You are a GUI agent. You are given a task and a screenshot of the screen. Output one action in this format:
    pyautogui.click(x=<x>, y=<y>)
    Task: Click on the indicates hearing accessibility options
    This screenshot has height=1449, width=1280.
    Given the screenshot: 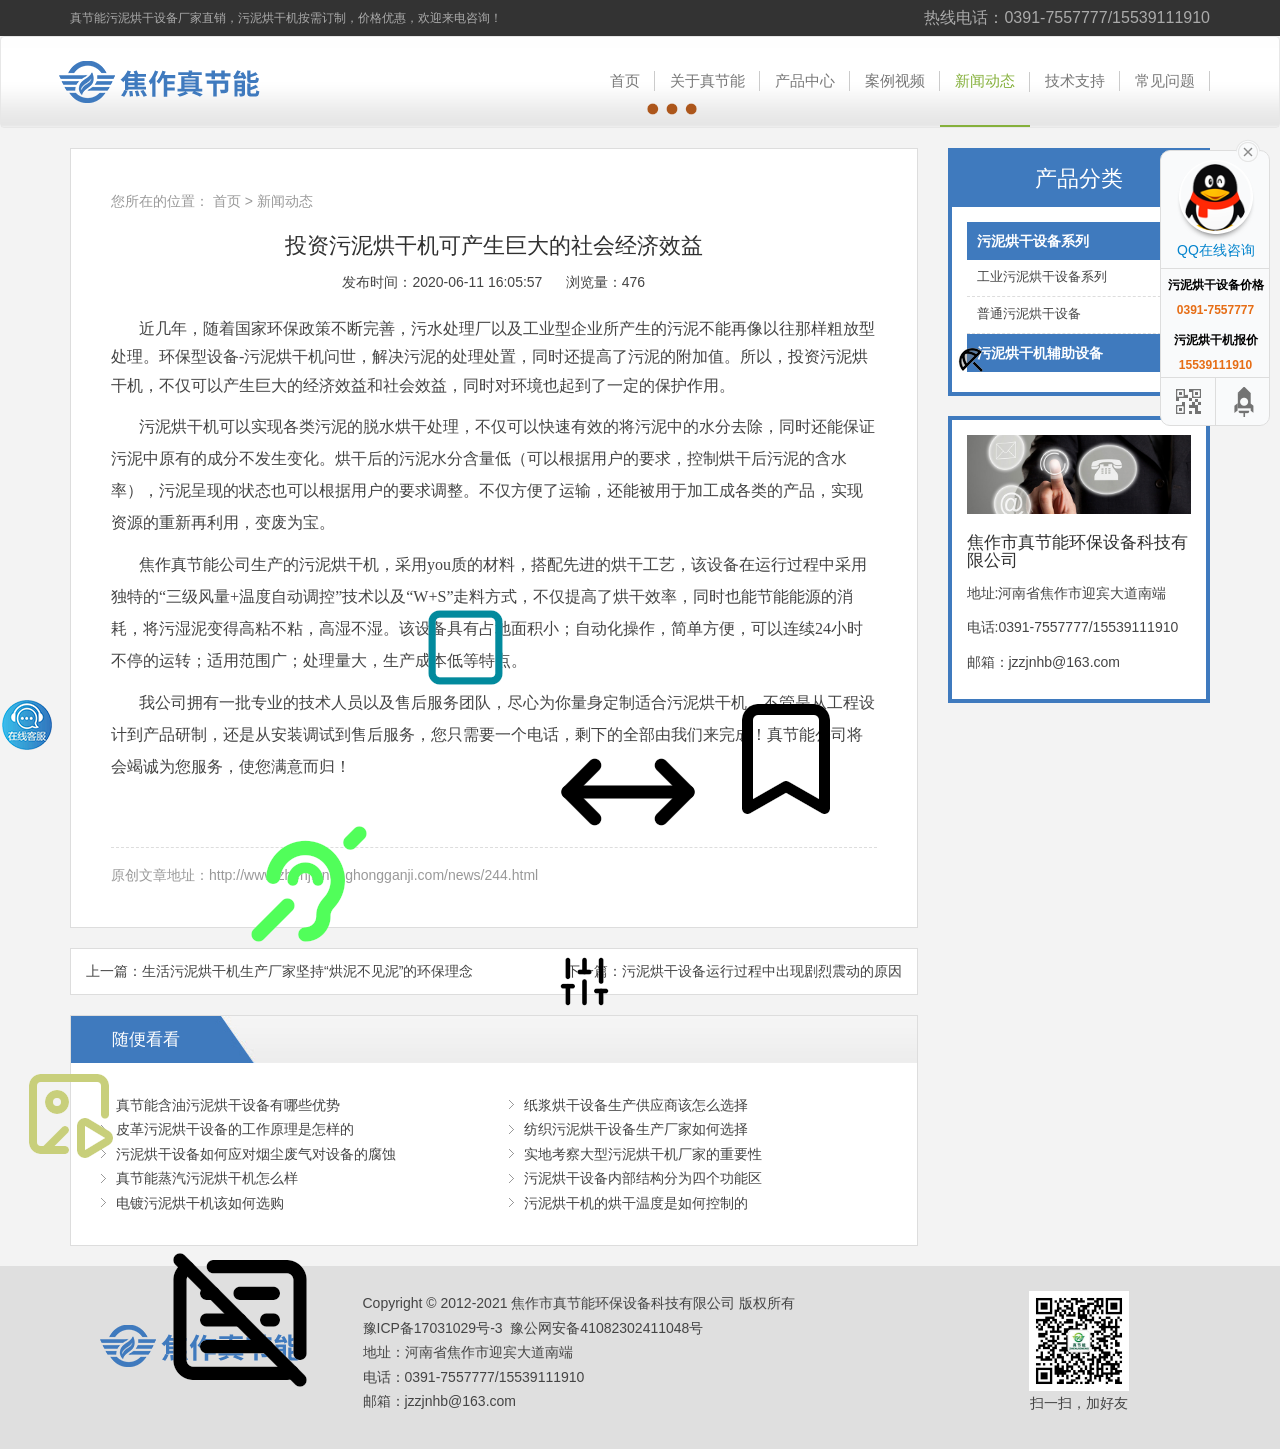 What is the action you would take?
    pyautogui.click(x=309, y=884)
    